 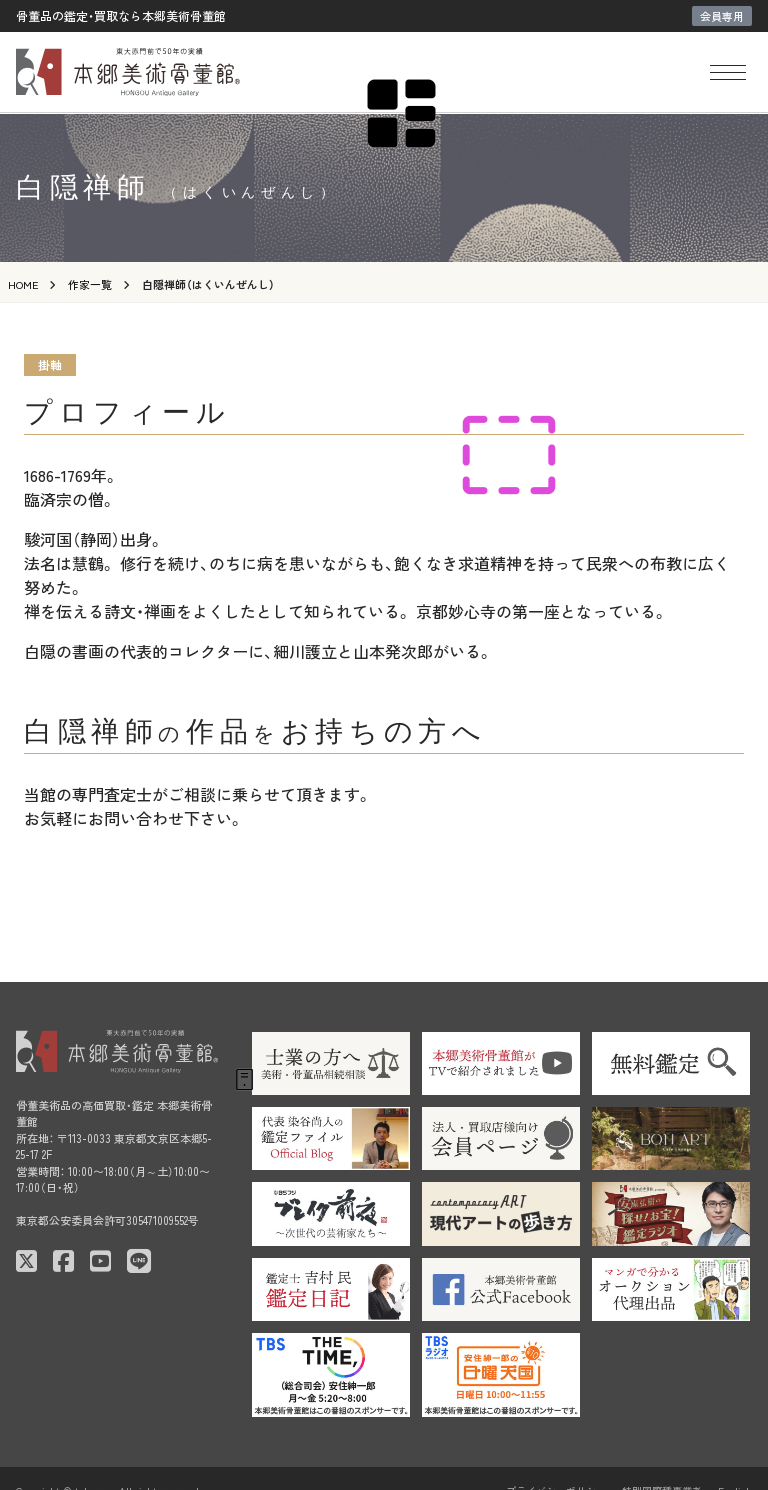 I want to click on indicates a selection area or bounding box, so click(x=509, y=455).